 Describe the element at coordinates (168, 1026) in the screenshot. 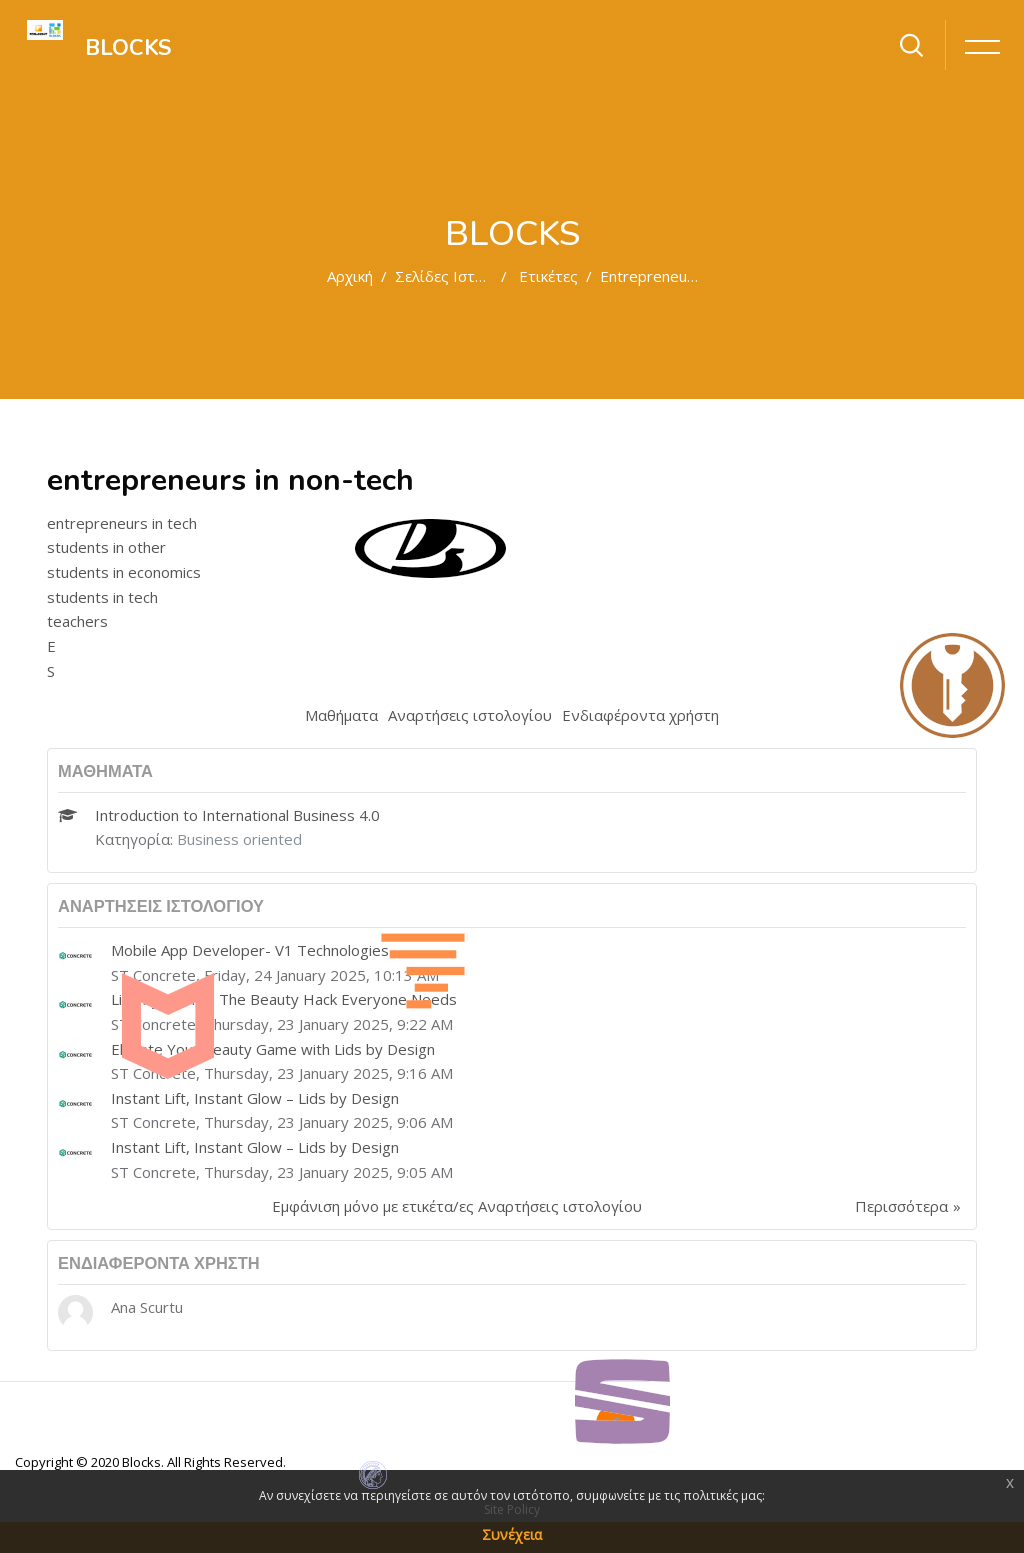

I see `mcafee antivirus software logo` at that location.